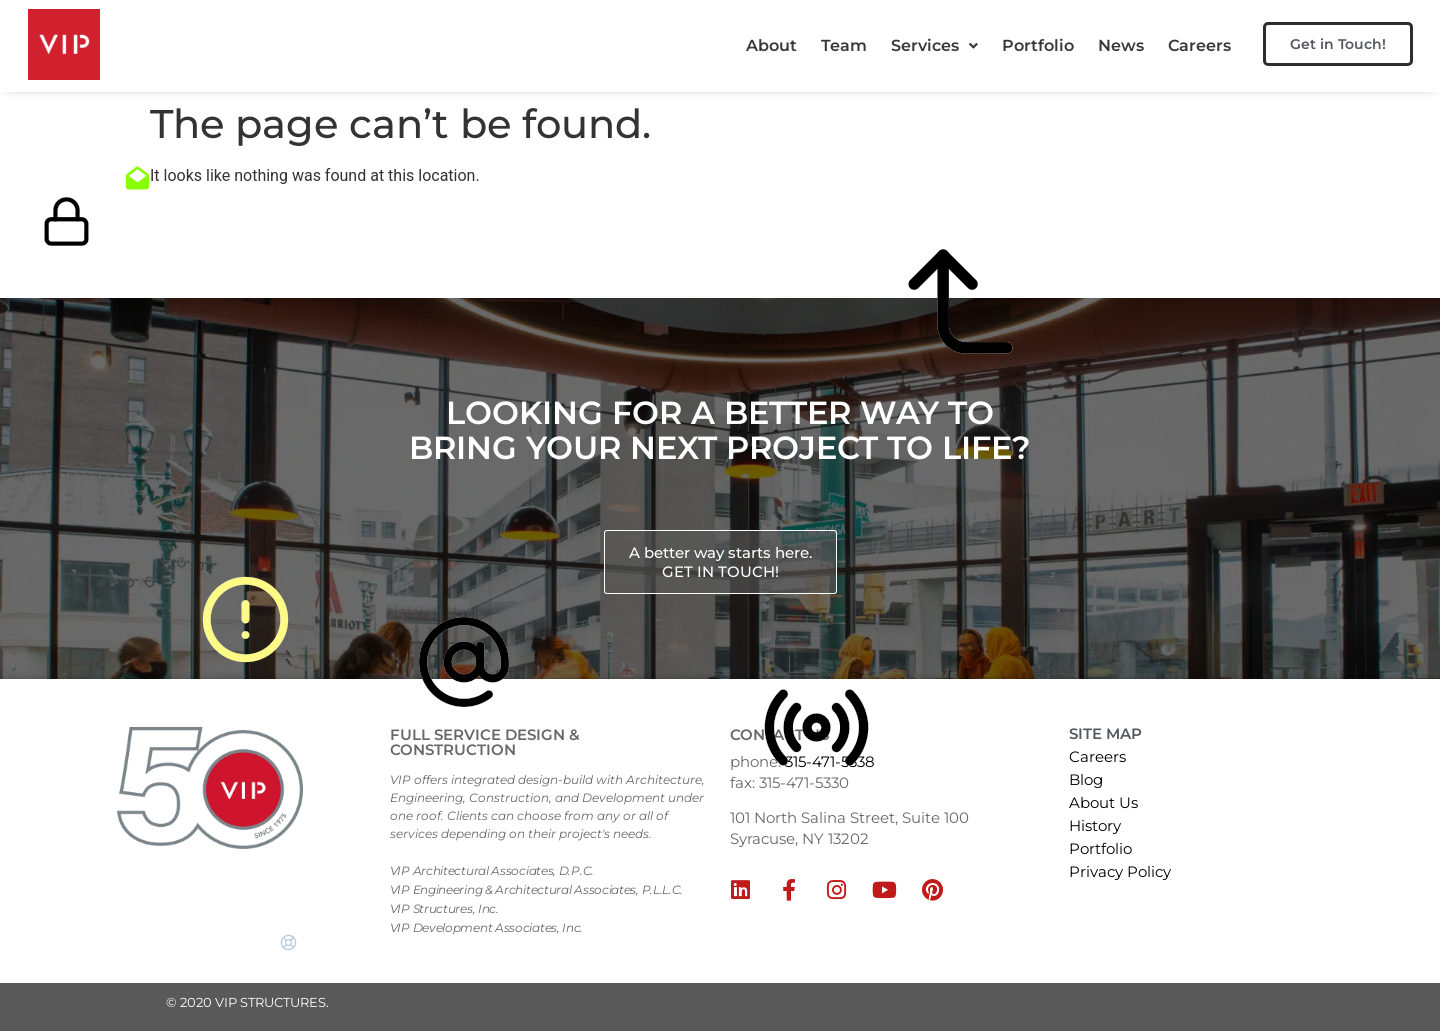 This screenshot has height=1031, width=1440. What do you see at coordinates (245, 619) in the screenshot?
I see `indicates a warning or alert message` at bounding box center [245, 619].